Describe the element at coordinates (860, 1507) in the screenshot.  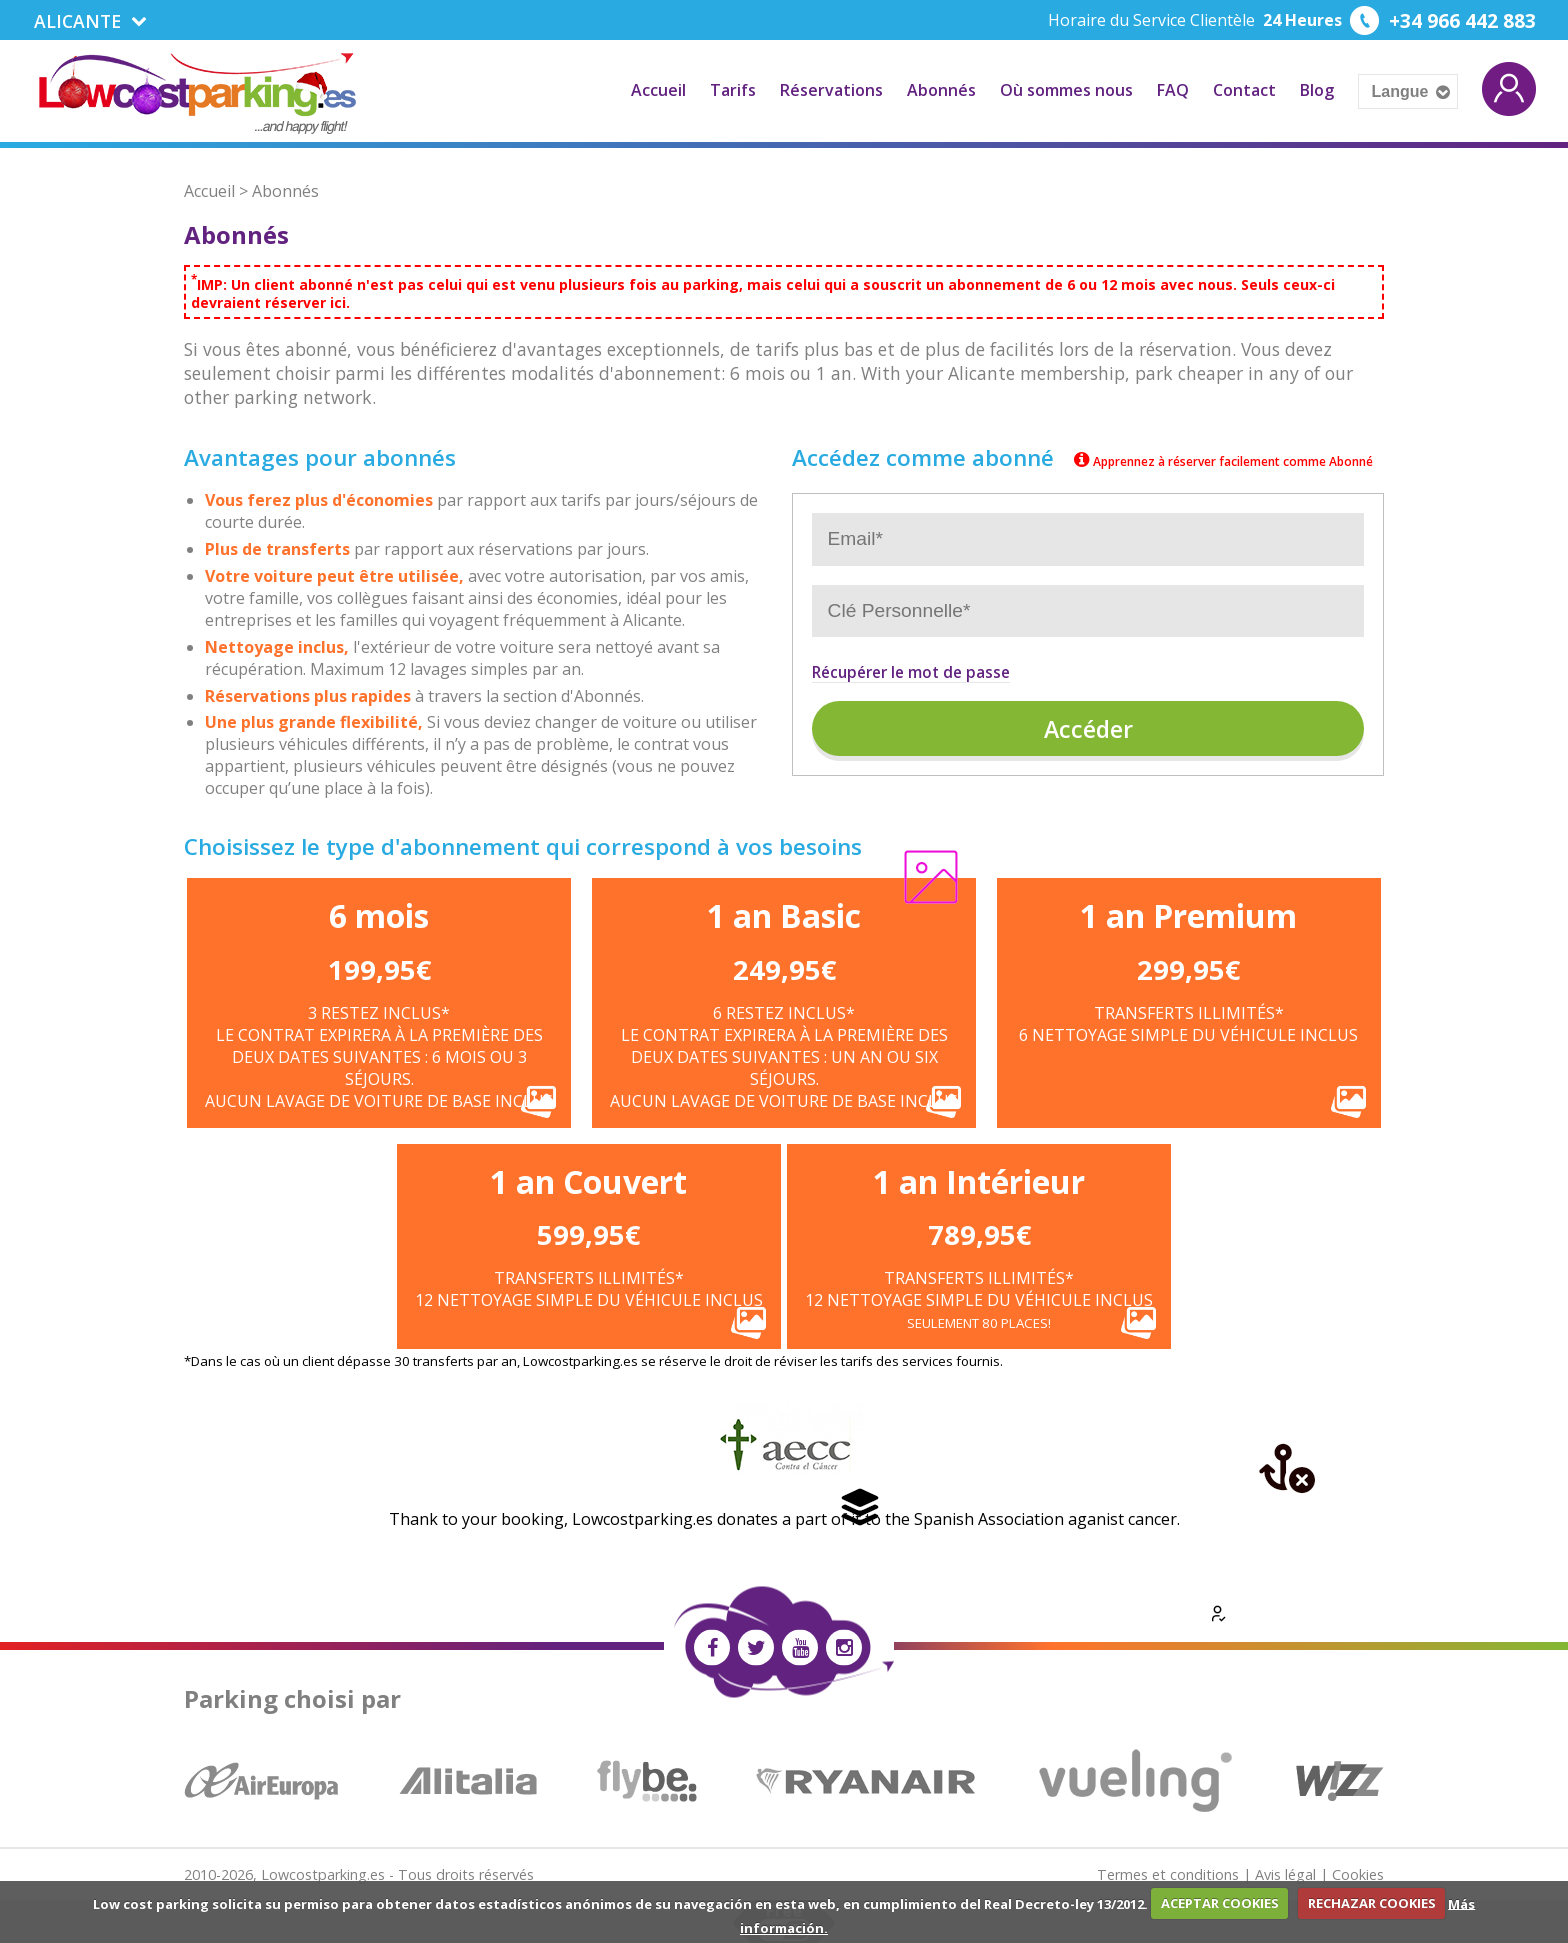
I see `view or manage layers` at that location.